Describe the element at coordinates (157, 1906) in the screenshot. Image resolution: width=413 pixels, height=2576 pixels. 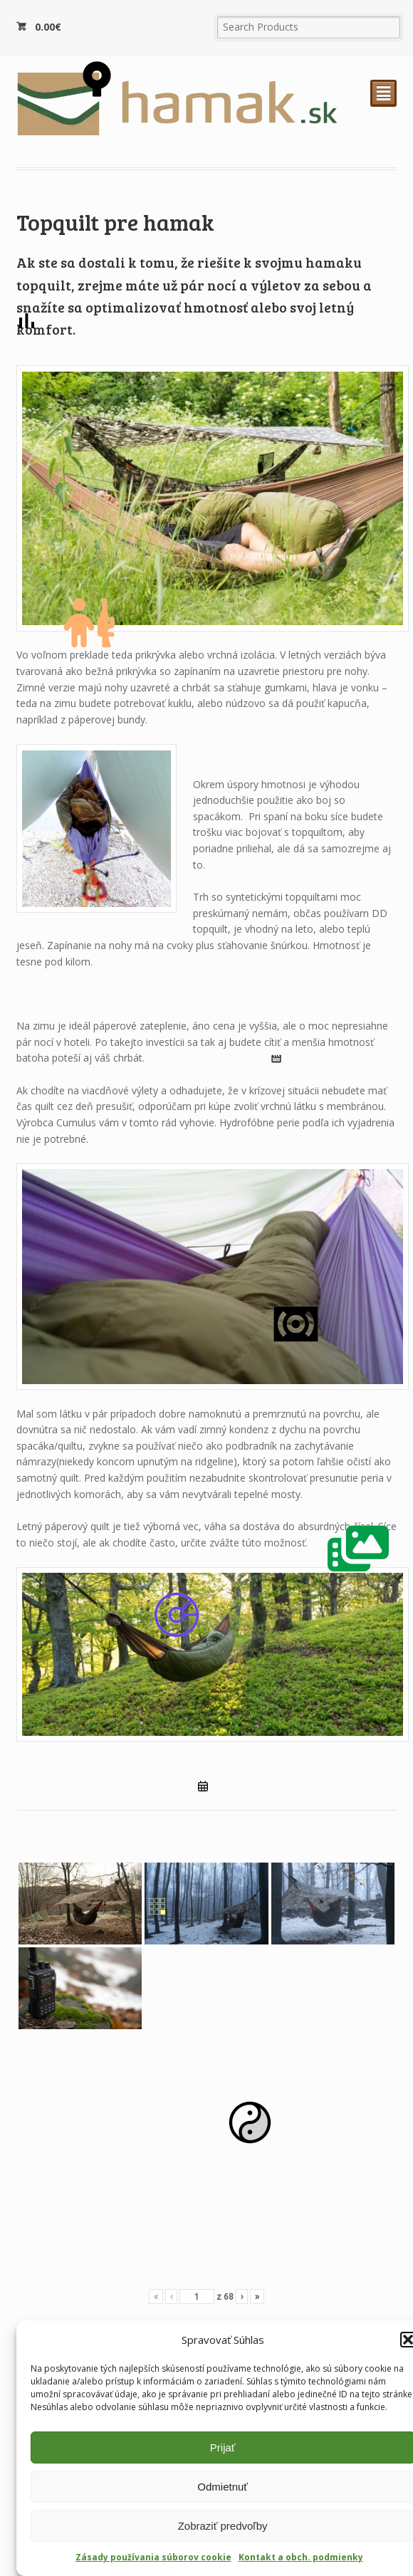
I see `büromöbelexperte brand logo` at that location.